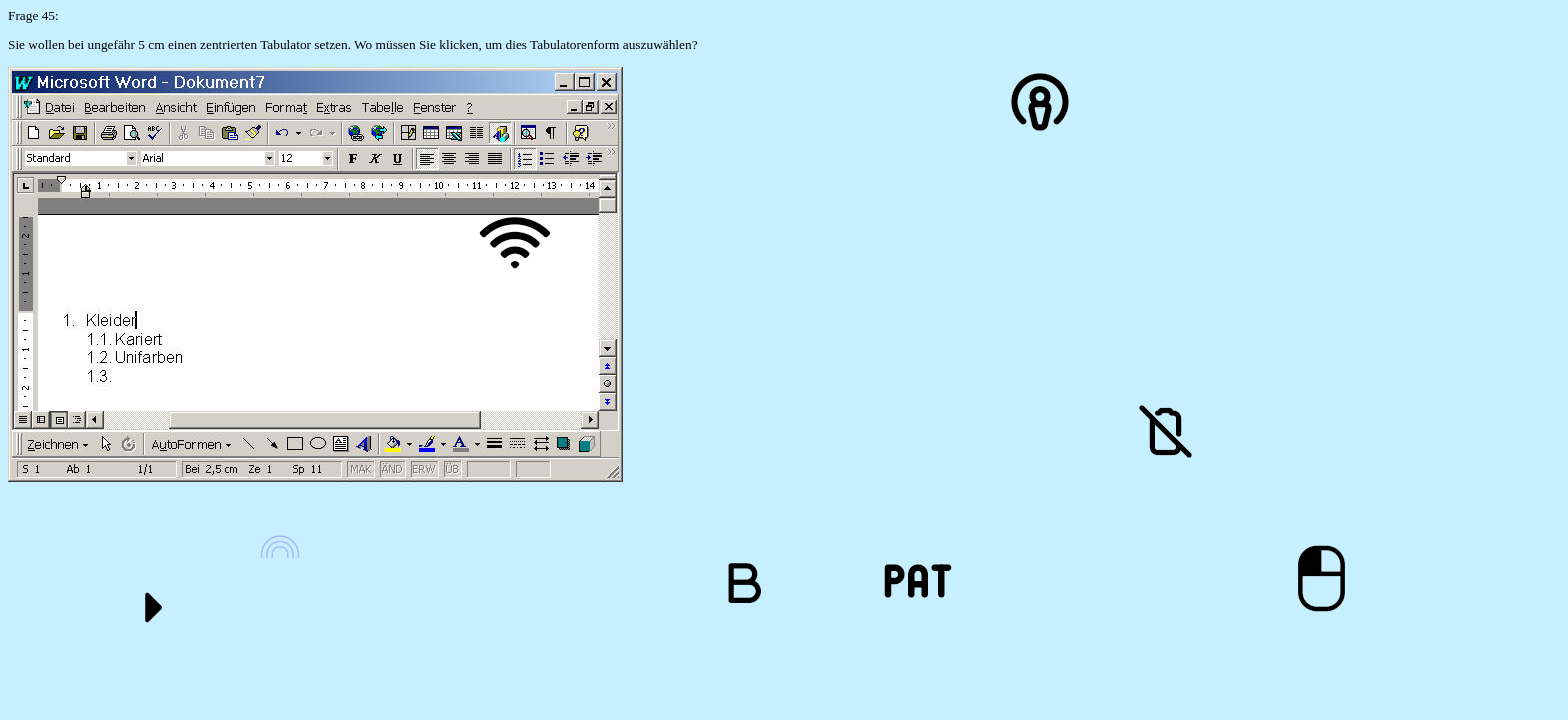  What do you see at coordinates (1040, 102) in the screenshot?
I see `open Apple Podcasts app` at bounding box center [1040, 102].